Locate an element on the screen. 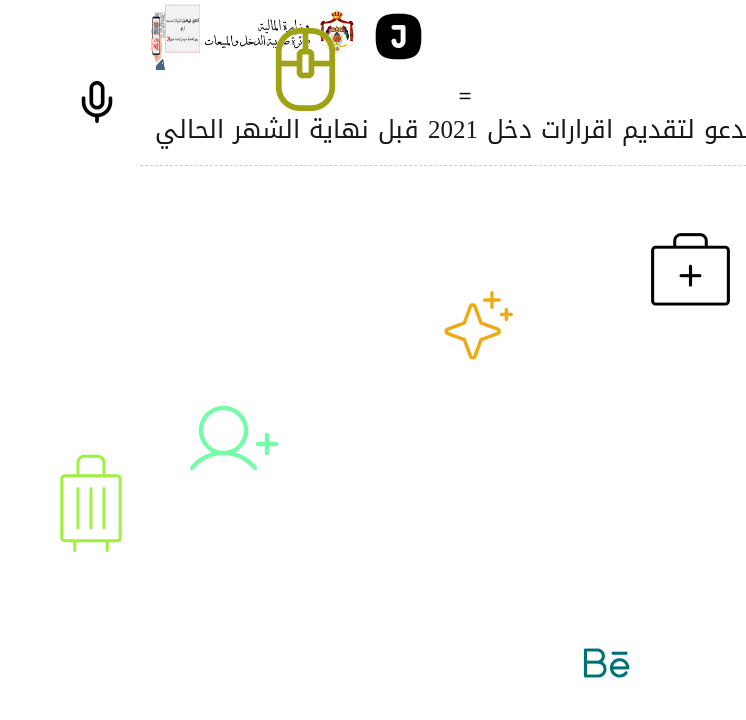 Image resolution: width=746 pixels, height=720 pixels. add a new contact or friend is located at coordinates (231, 441).